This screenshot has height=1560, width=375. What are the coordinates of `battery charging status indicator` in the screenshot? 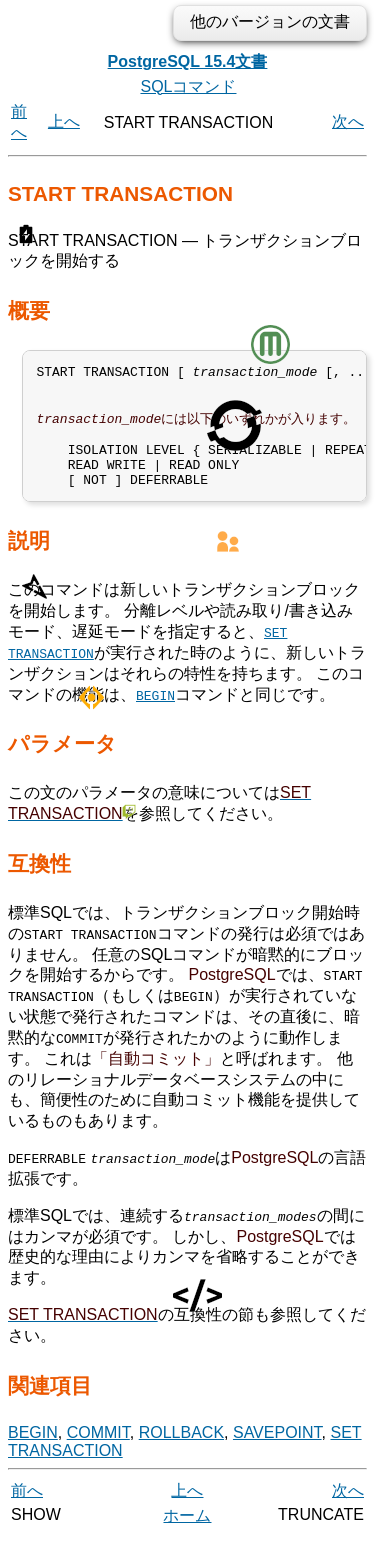 It's located at (26, 234).